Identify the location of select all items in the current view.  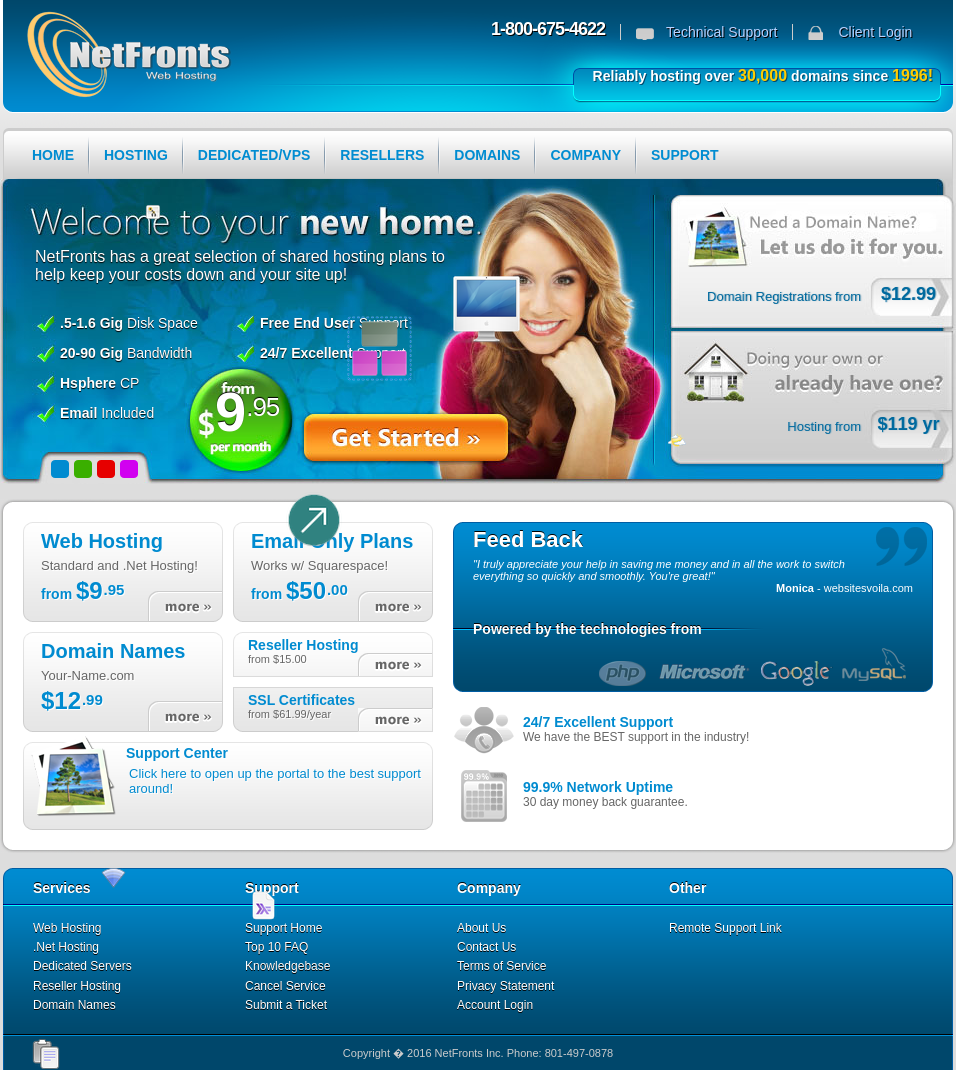
(379, 348).